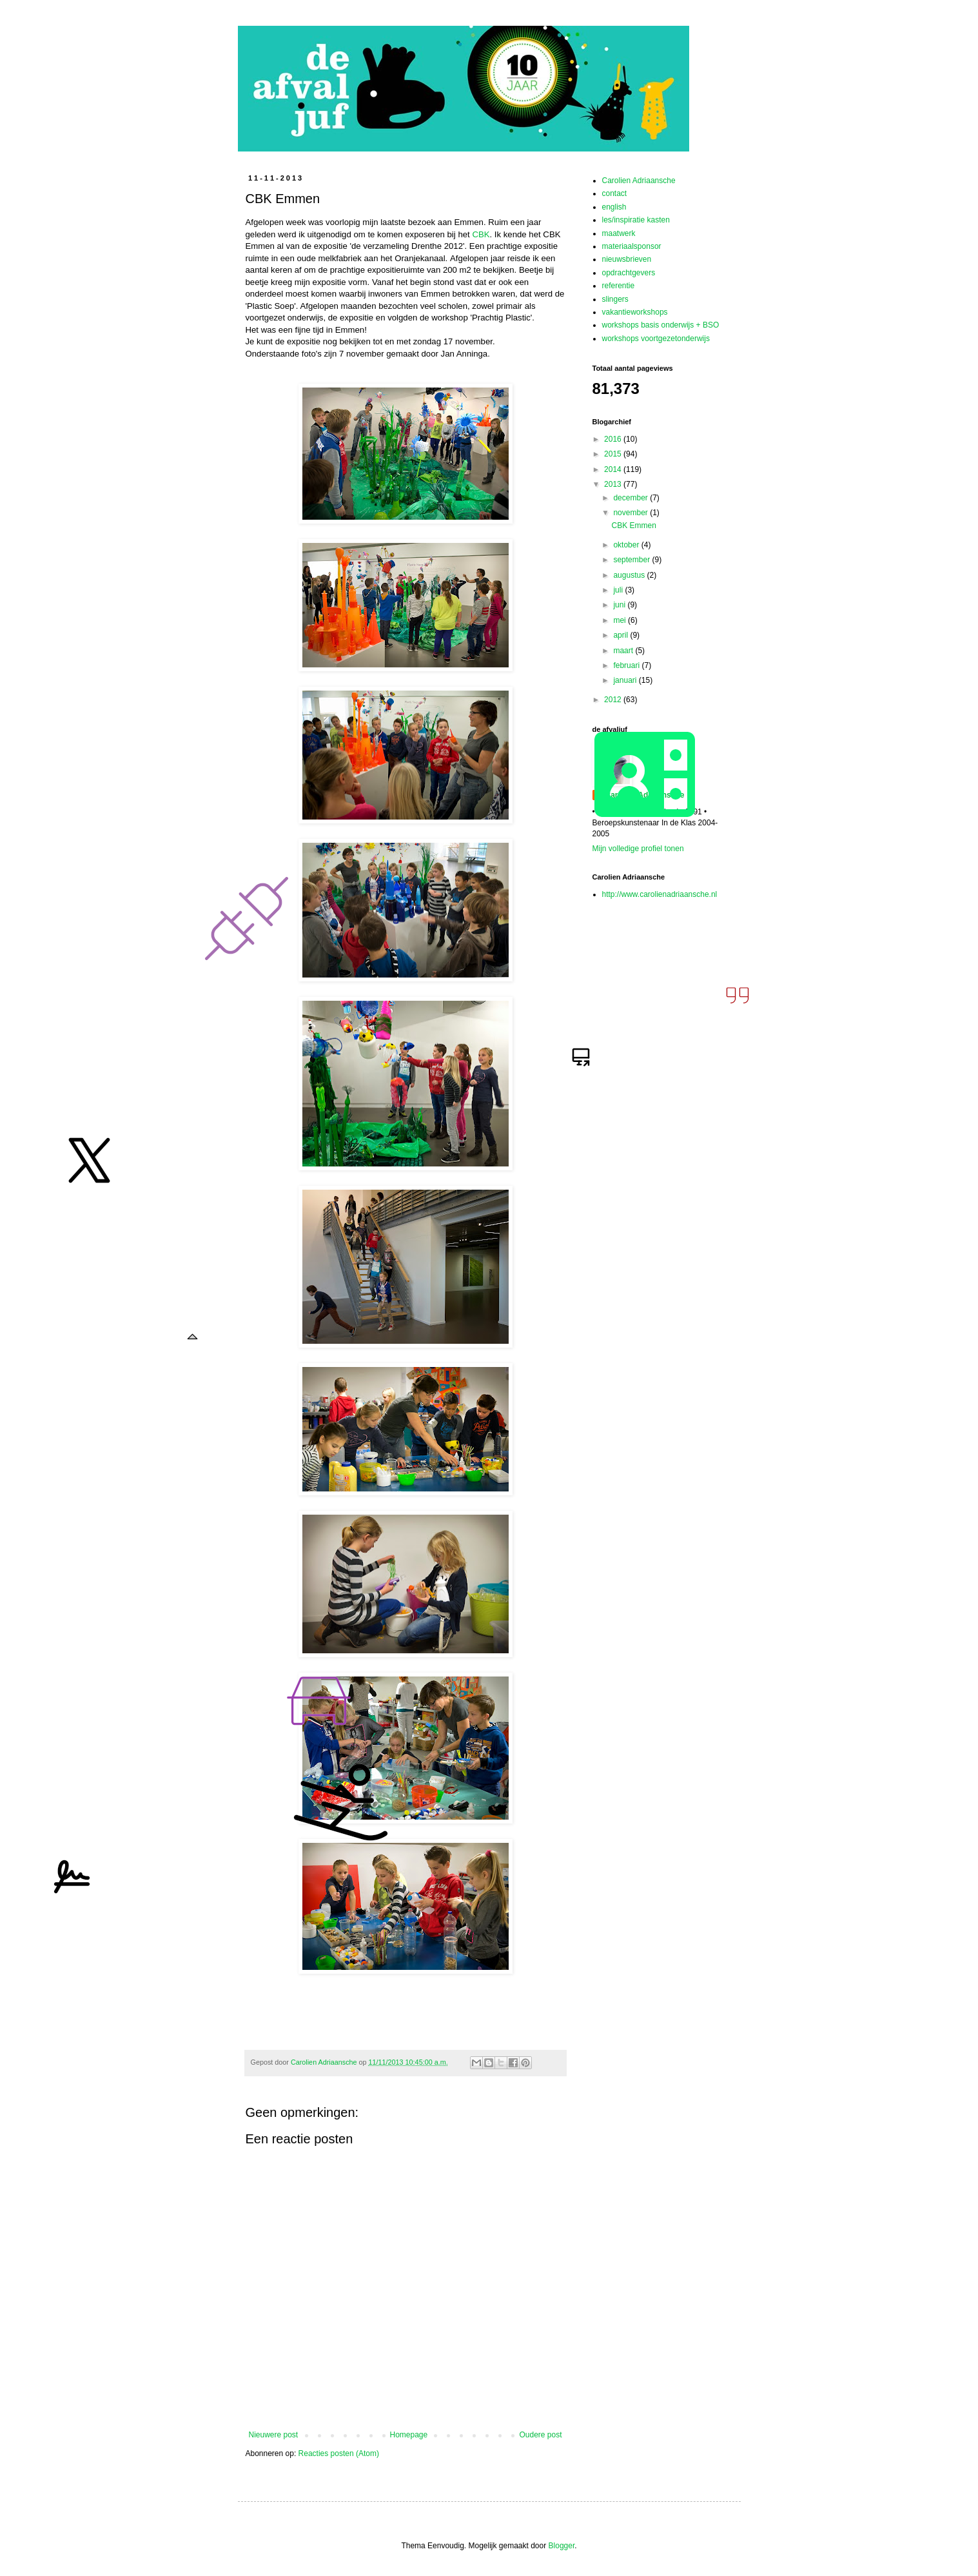 This screenshot has width=978, height=2576. I want to click on share content from your desktop computer, so click(581, 1057).